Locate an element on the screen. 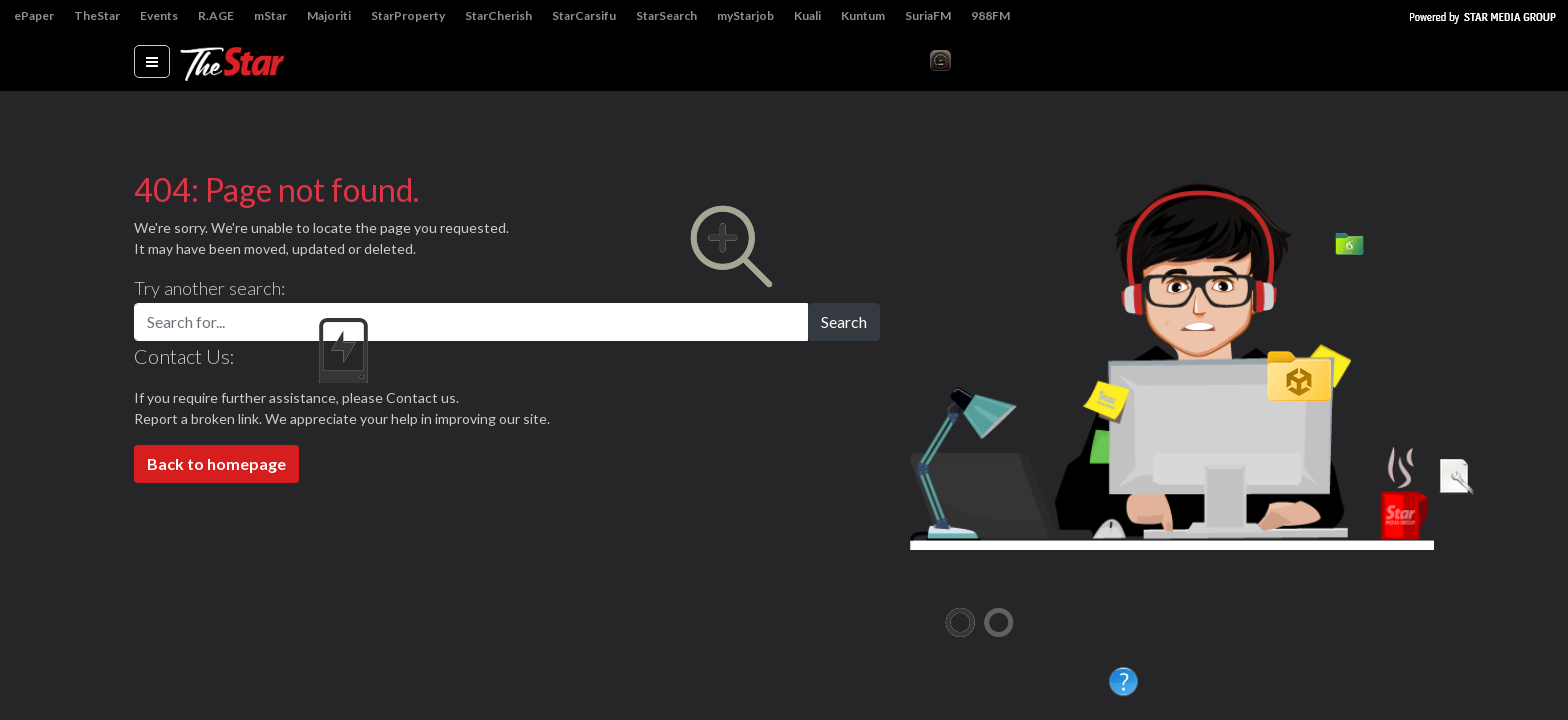 This screenshot has height=720, width=1568. indicates uninterruptible power supply (UPS) device connected is located at coordinates (343, 350).